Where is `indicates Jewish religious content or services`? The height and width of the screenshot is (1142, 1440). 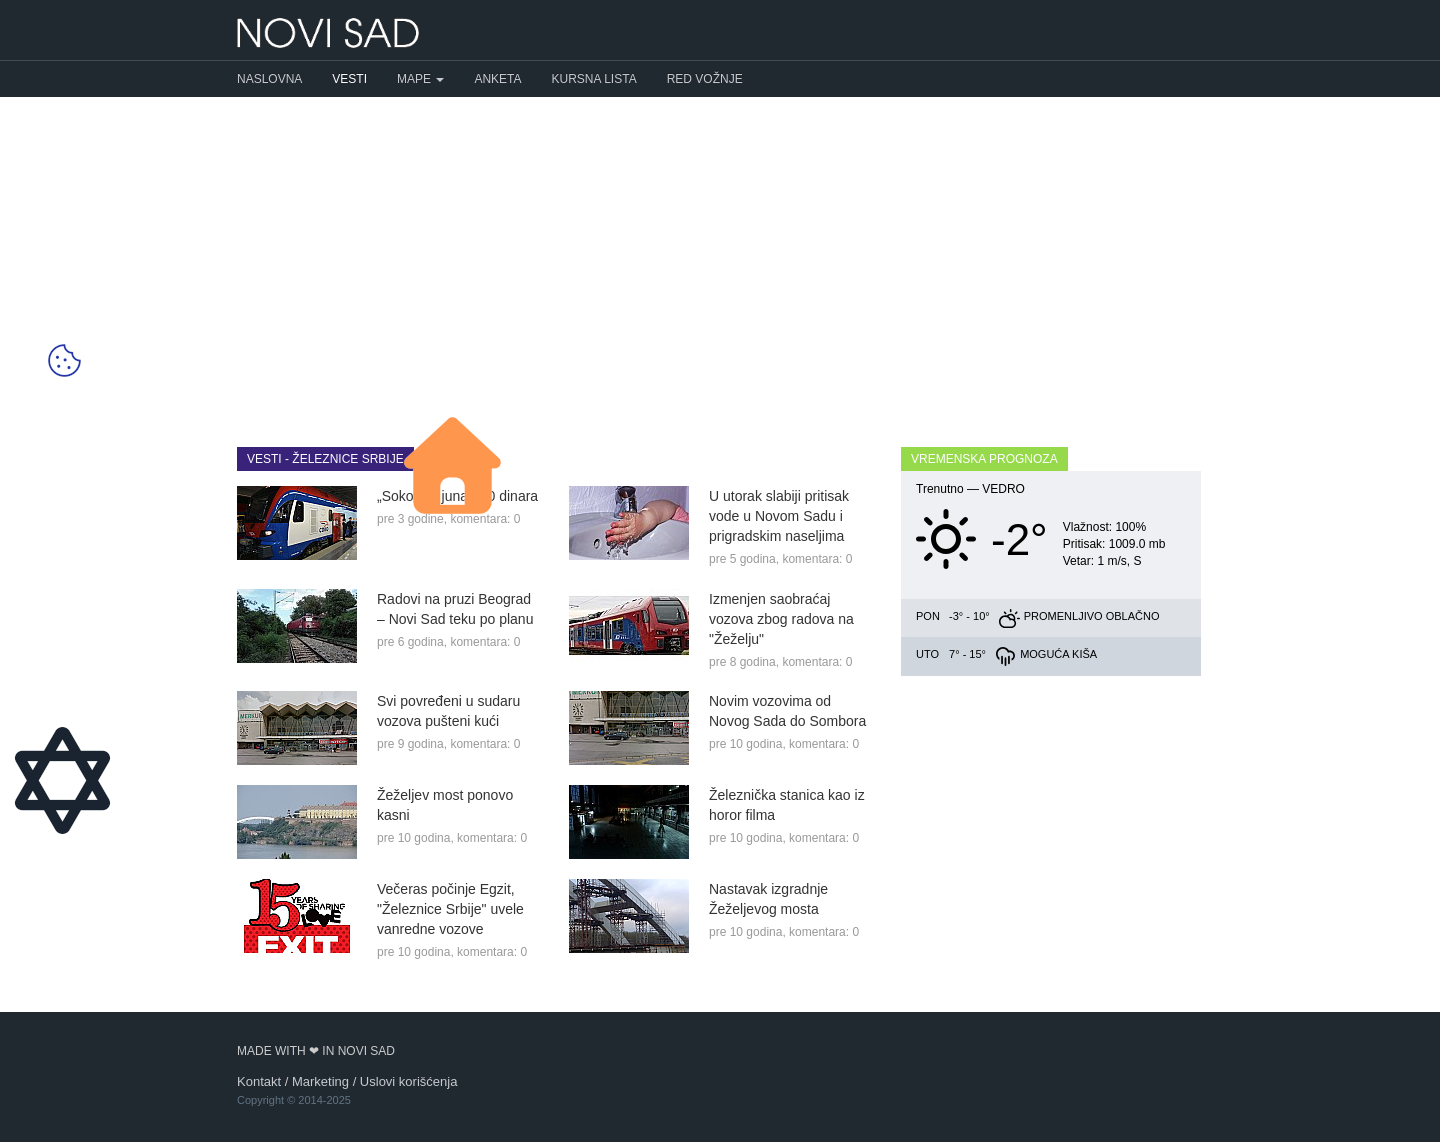
indicates Jewish religious content or services is located at coordinates (62, 780).